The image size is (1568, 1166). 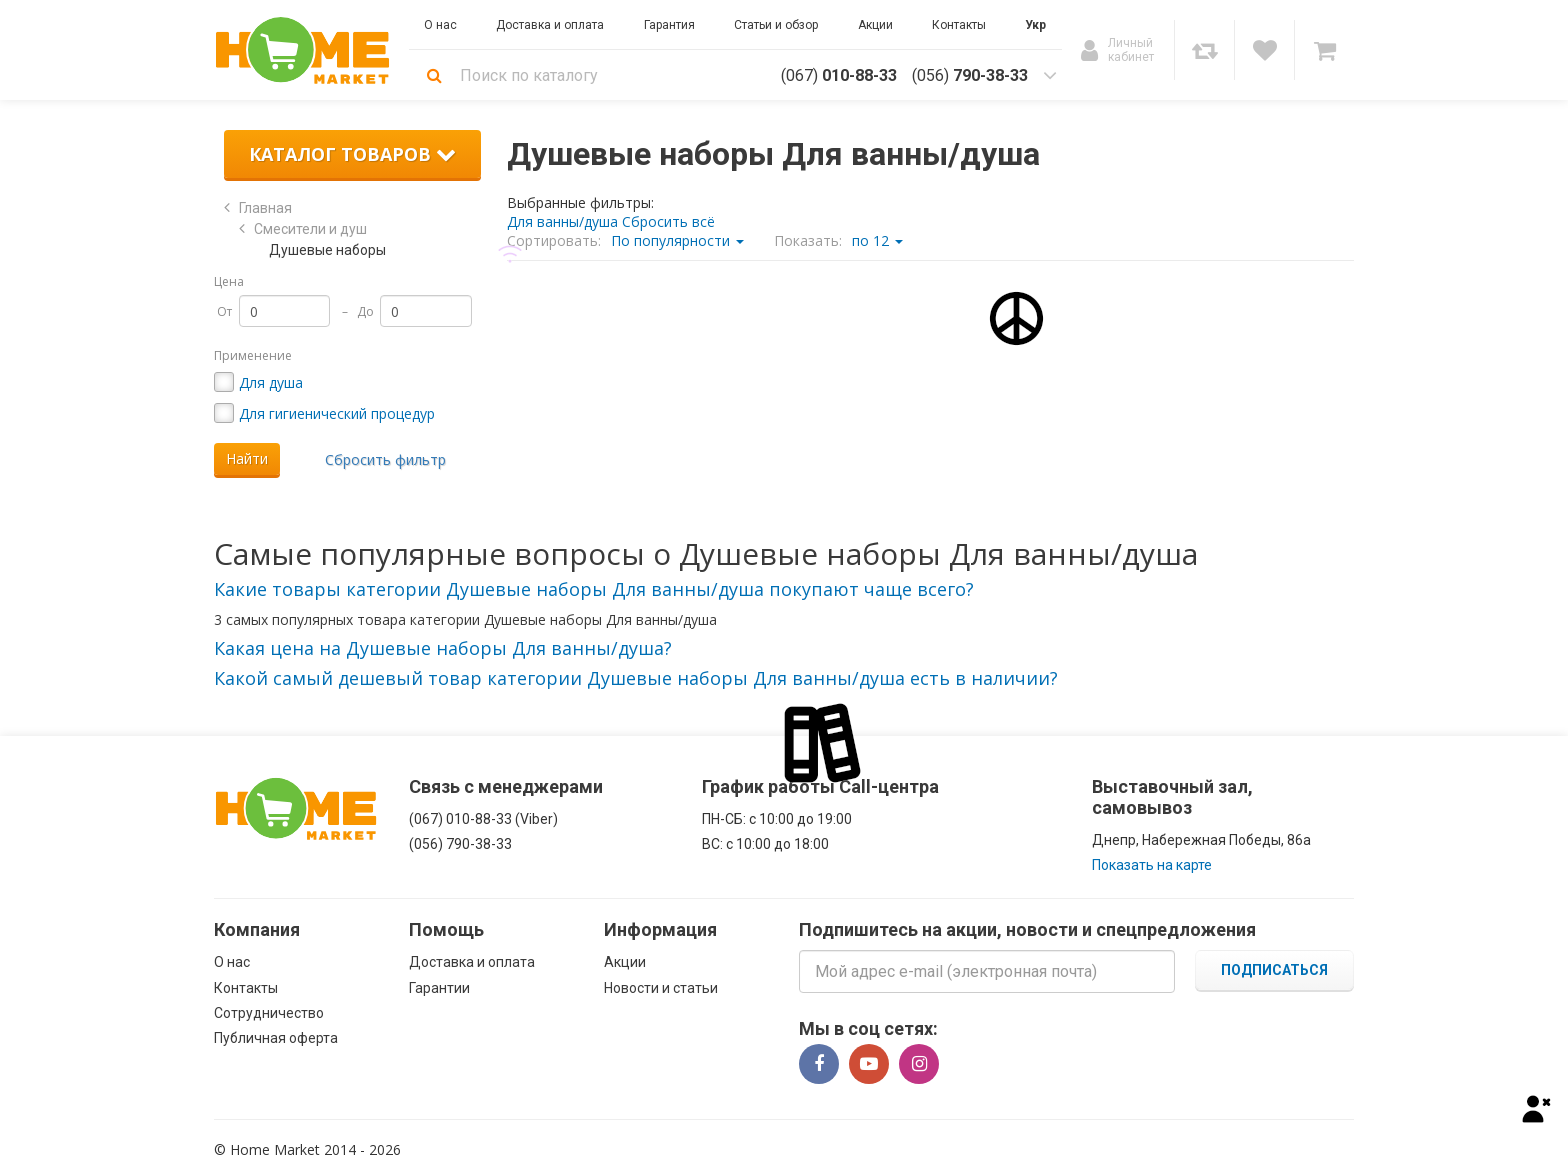 I want to click on remove a contact or user, so click(x=1536, y=1109).